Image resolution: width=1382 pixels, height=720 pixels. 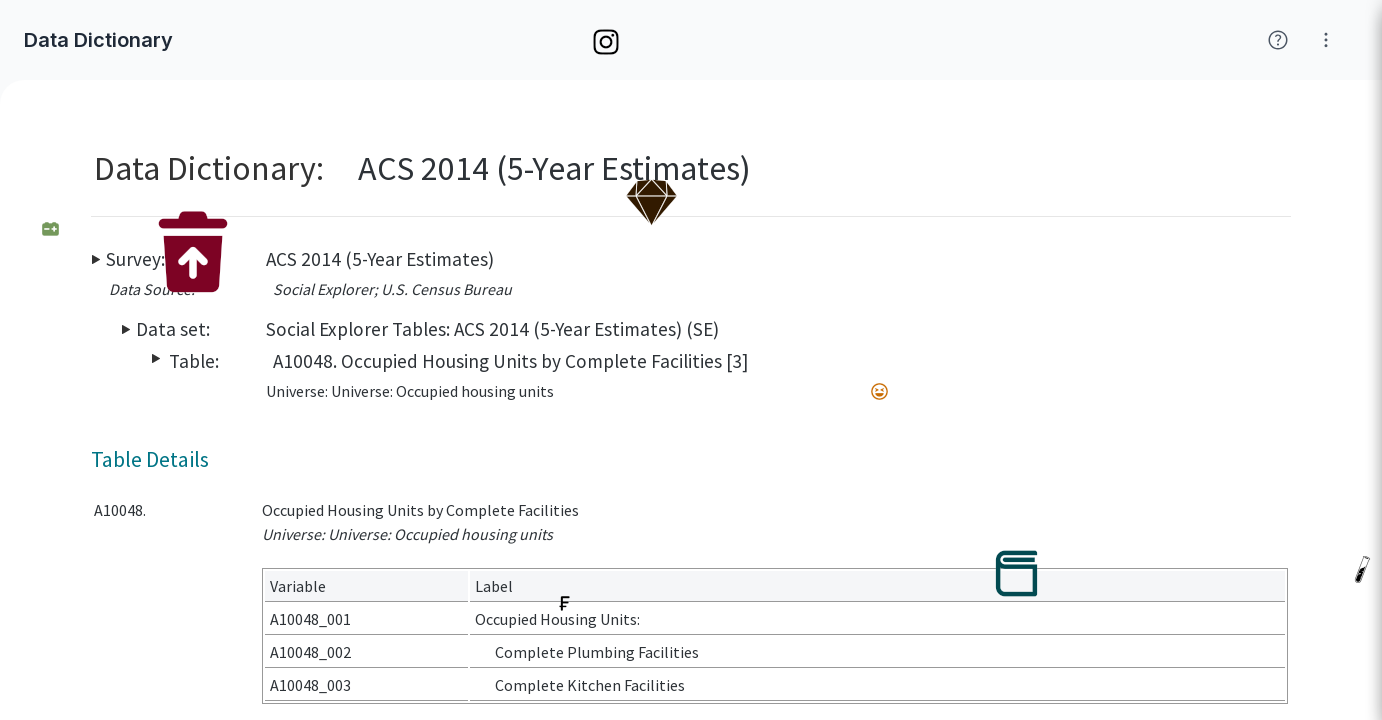 What do you see at coordinates (50, 229) in the screenshot?
I see `check vehicle battery status` at bounding box center [50, 229].